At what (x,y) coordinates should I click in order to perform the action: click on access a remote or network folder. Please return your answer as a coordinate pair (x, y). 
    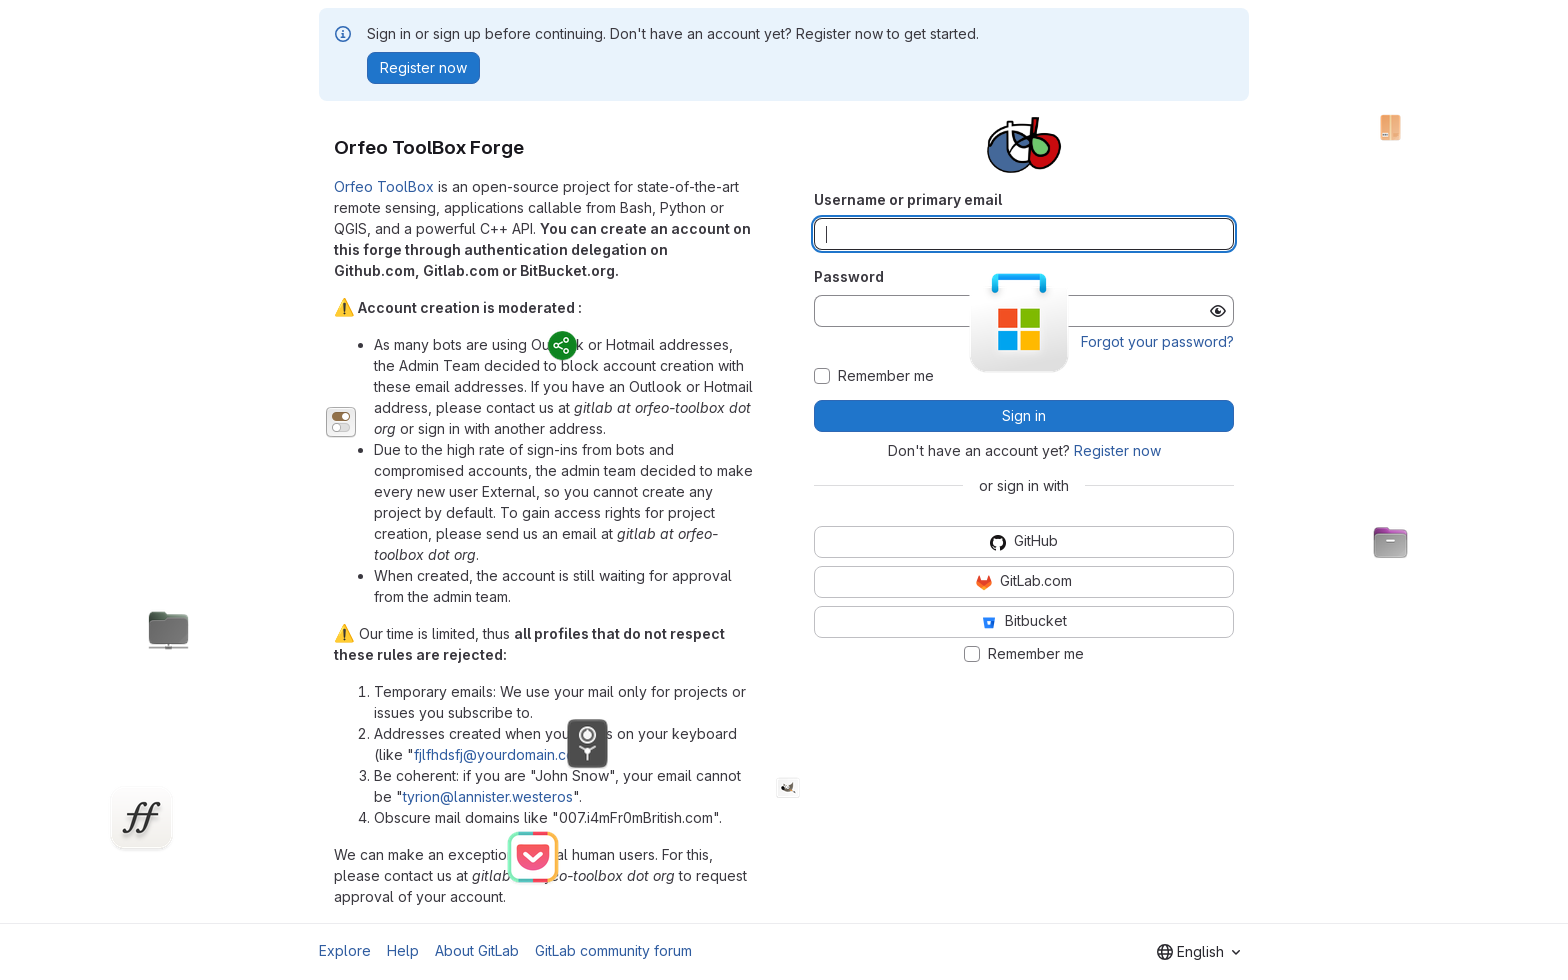
    Looking at the image, I should click on (168, 629).